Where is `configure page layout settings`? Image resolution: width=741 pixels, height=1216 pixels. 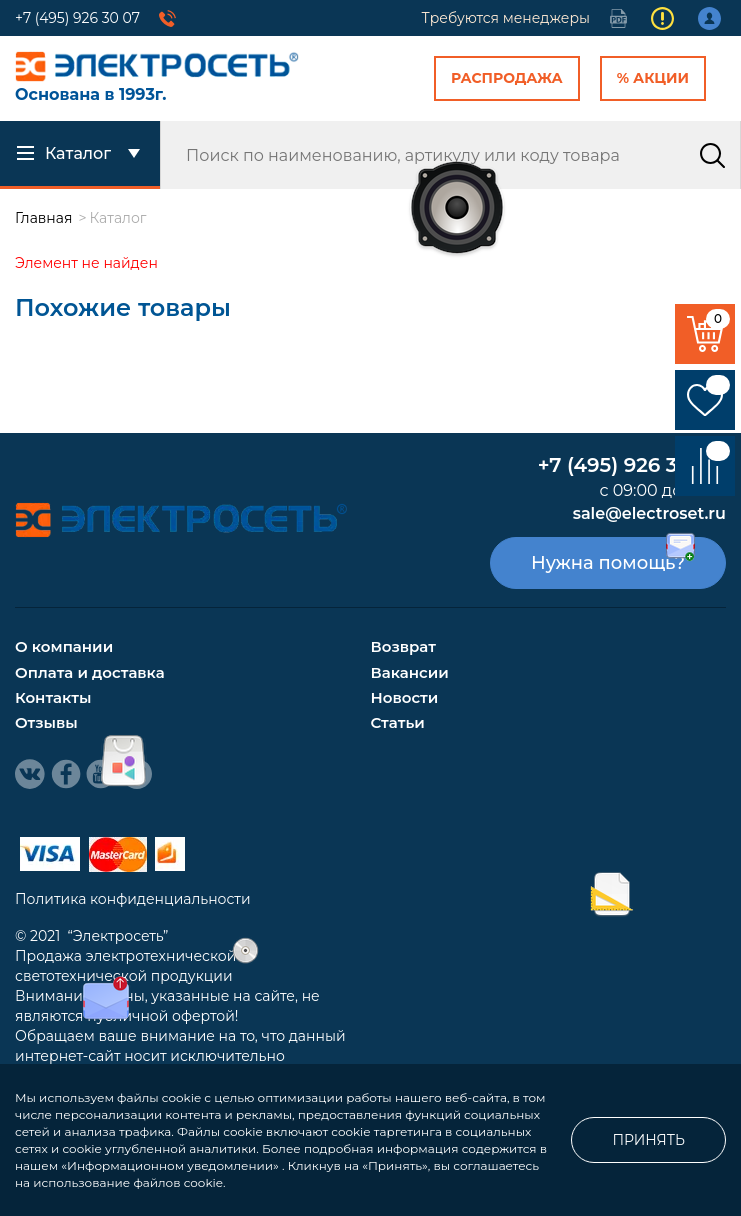
configure page layout settings is located at coordinates (612, 894).